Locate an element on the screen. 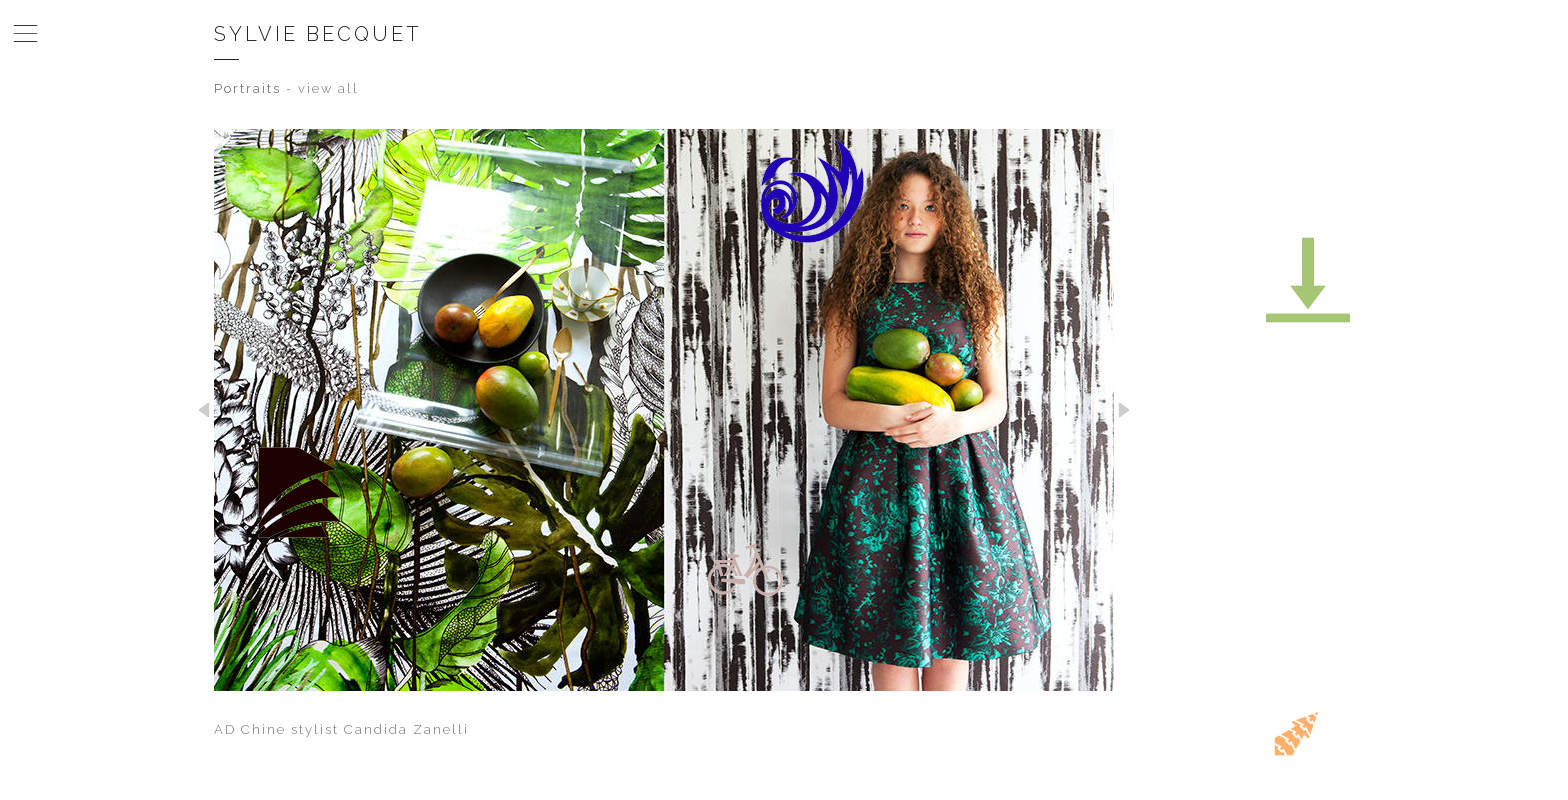 This screenshot has height=800, width=1568. view documents or files is located at coordinates (303, 492).